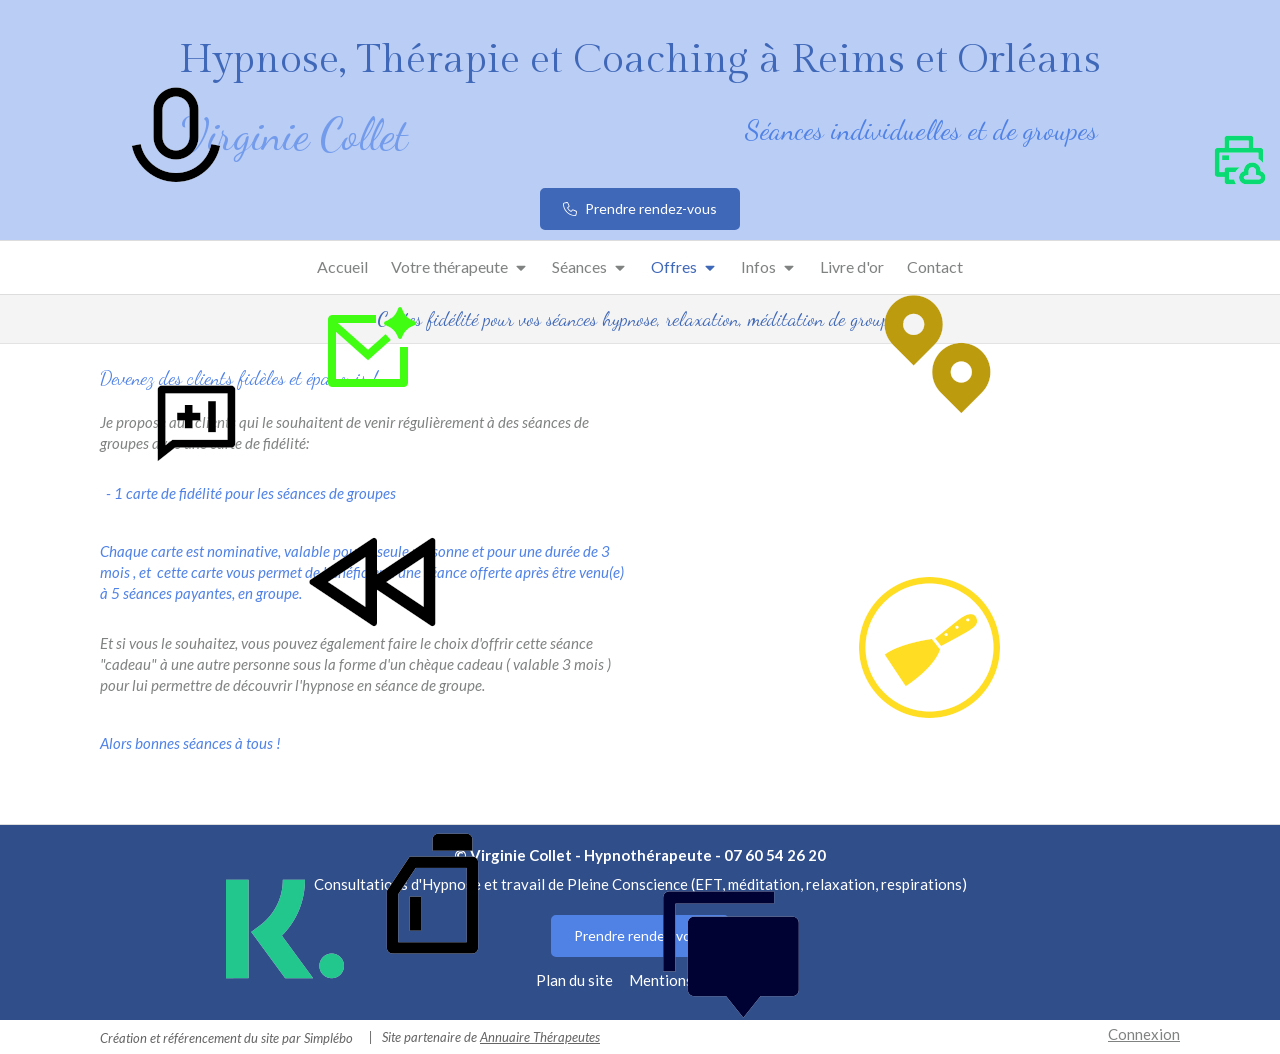  What do you see at coordinates (929, 647) in the screenshot?
I see `Scrapy web scraping framework logo` at bounding box center [929, 647].